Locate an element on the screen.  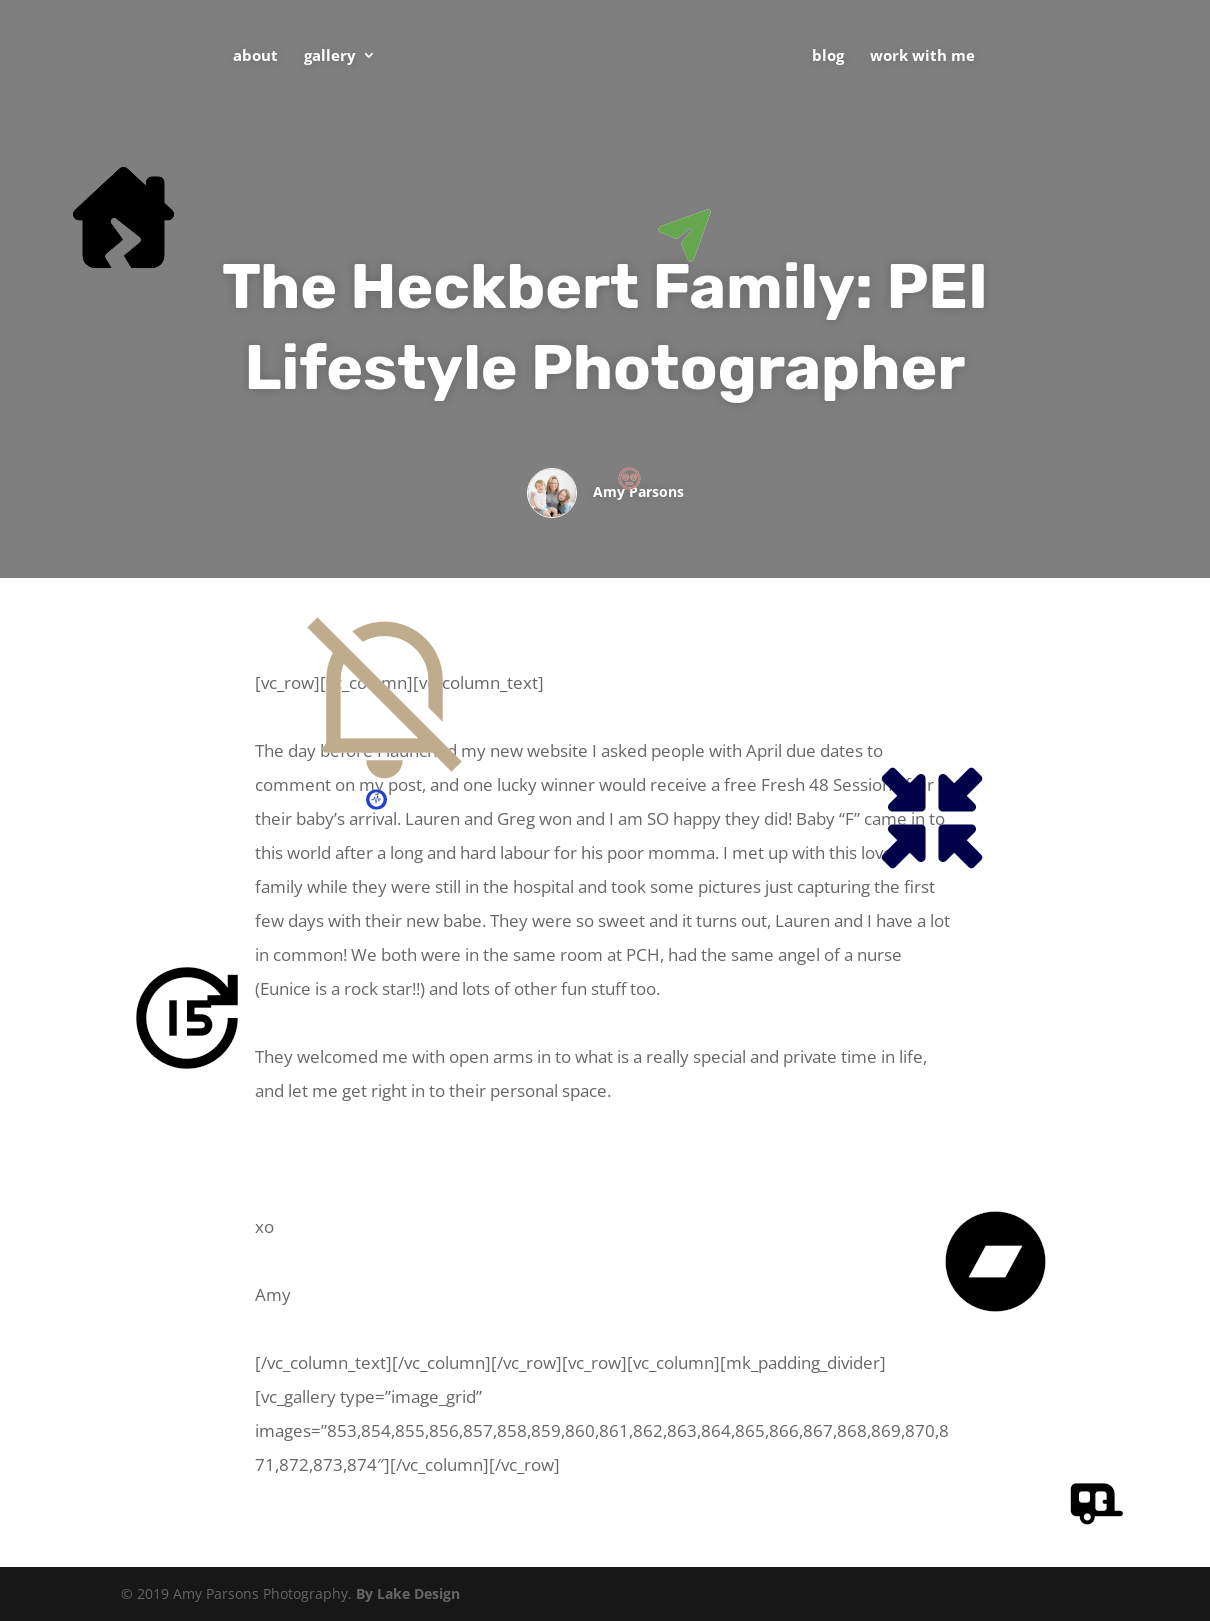
skip forward 15 seconds is located at coordinates (187, 1018).